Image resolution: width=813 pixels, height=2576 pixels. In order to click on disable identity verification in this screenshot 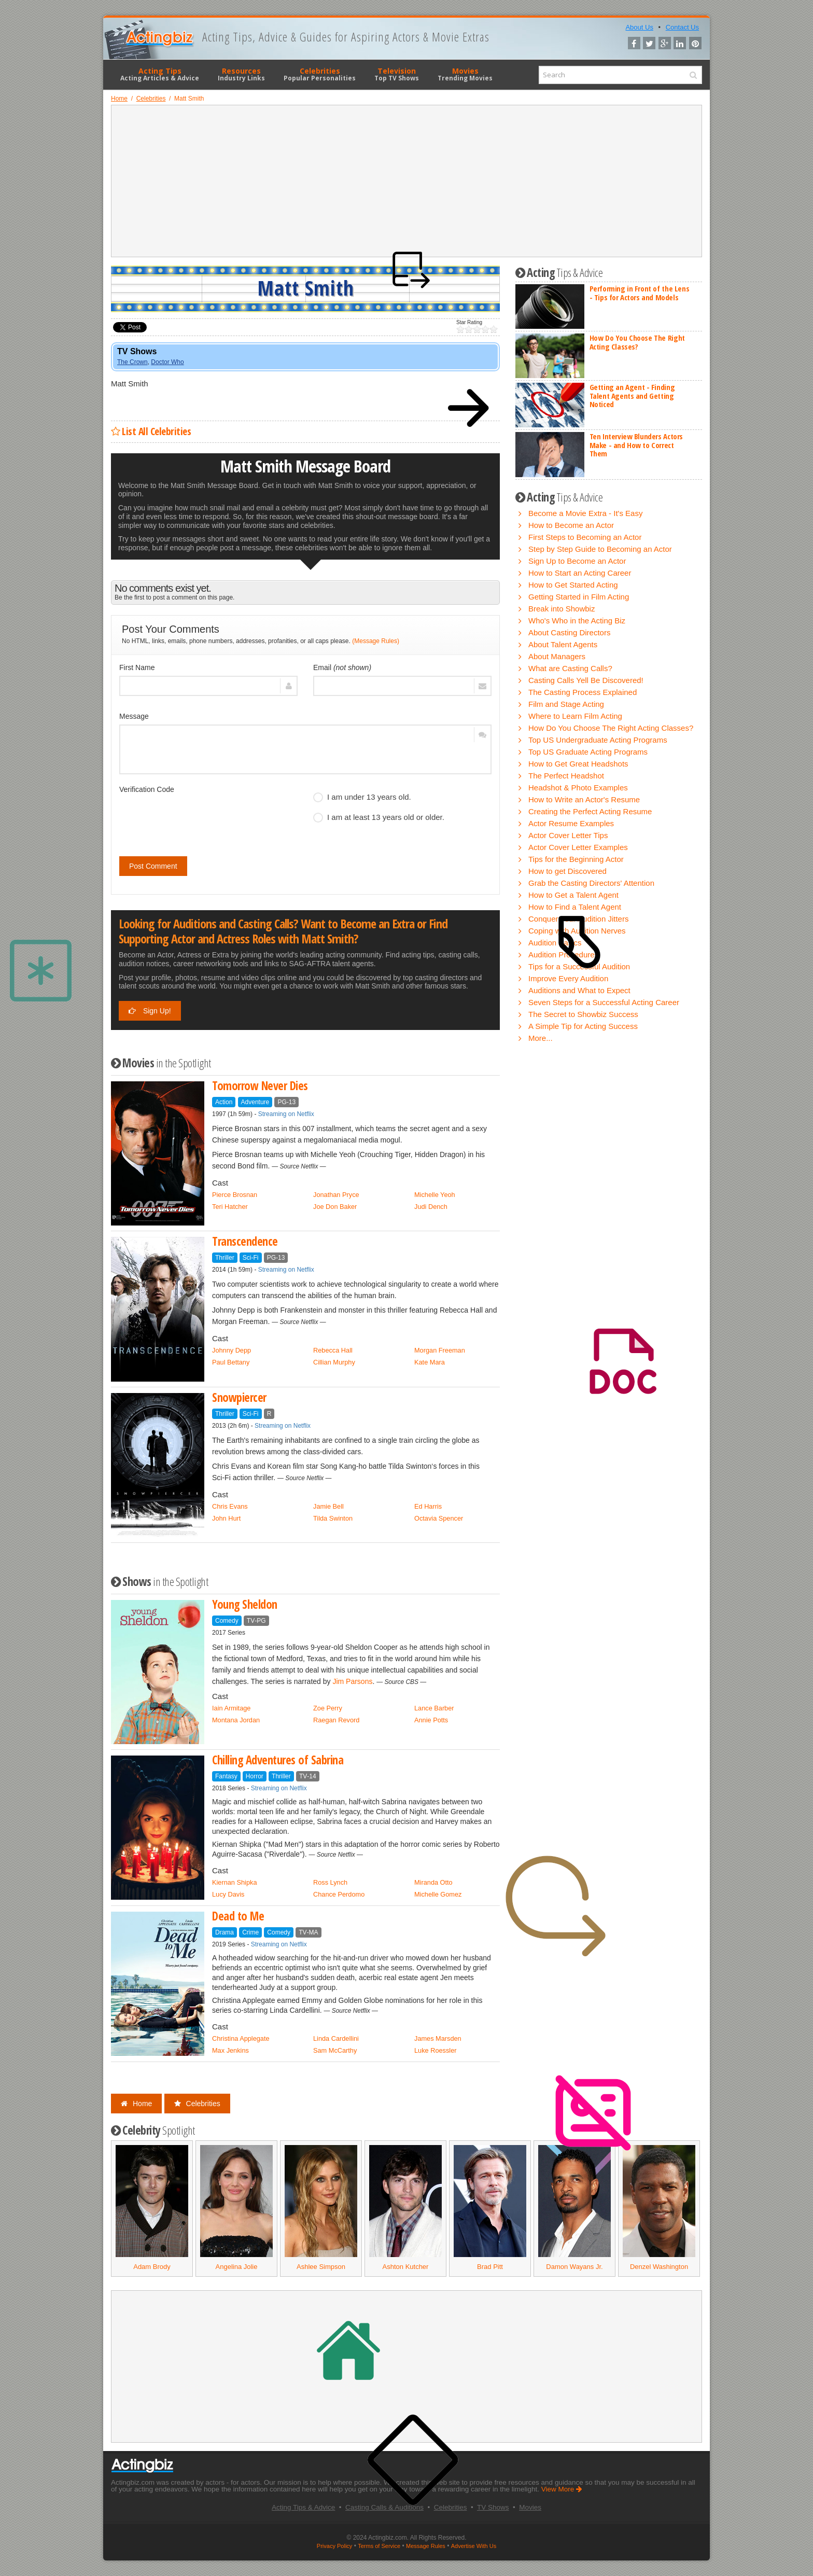, I will do `click(593, 2113)`.